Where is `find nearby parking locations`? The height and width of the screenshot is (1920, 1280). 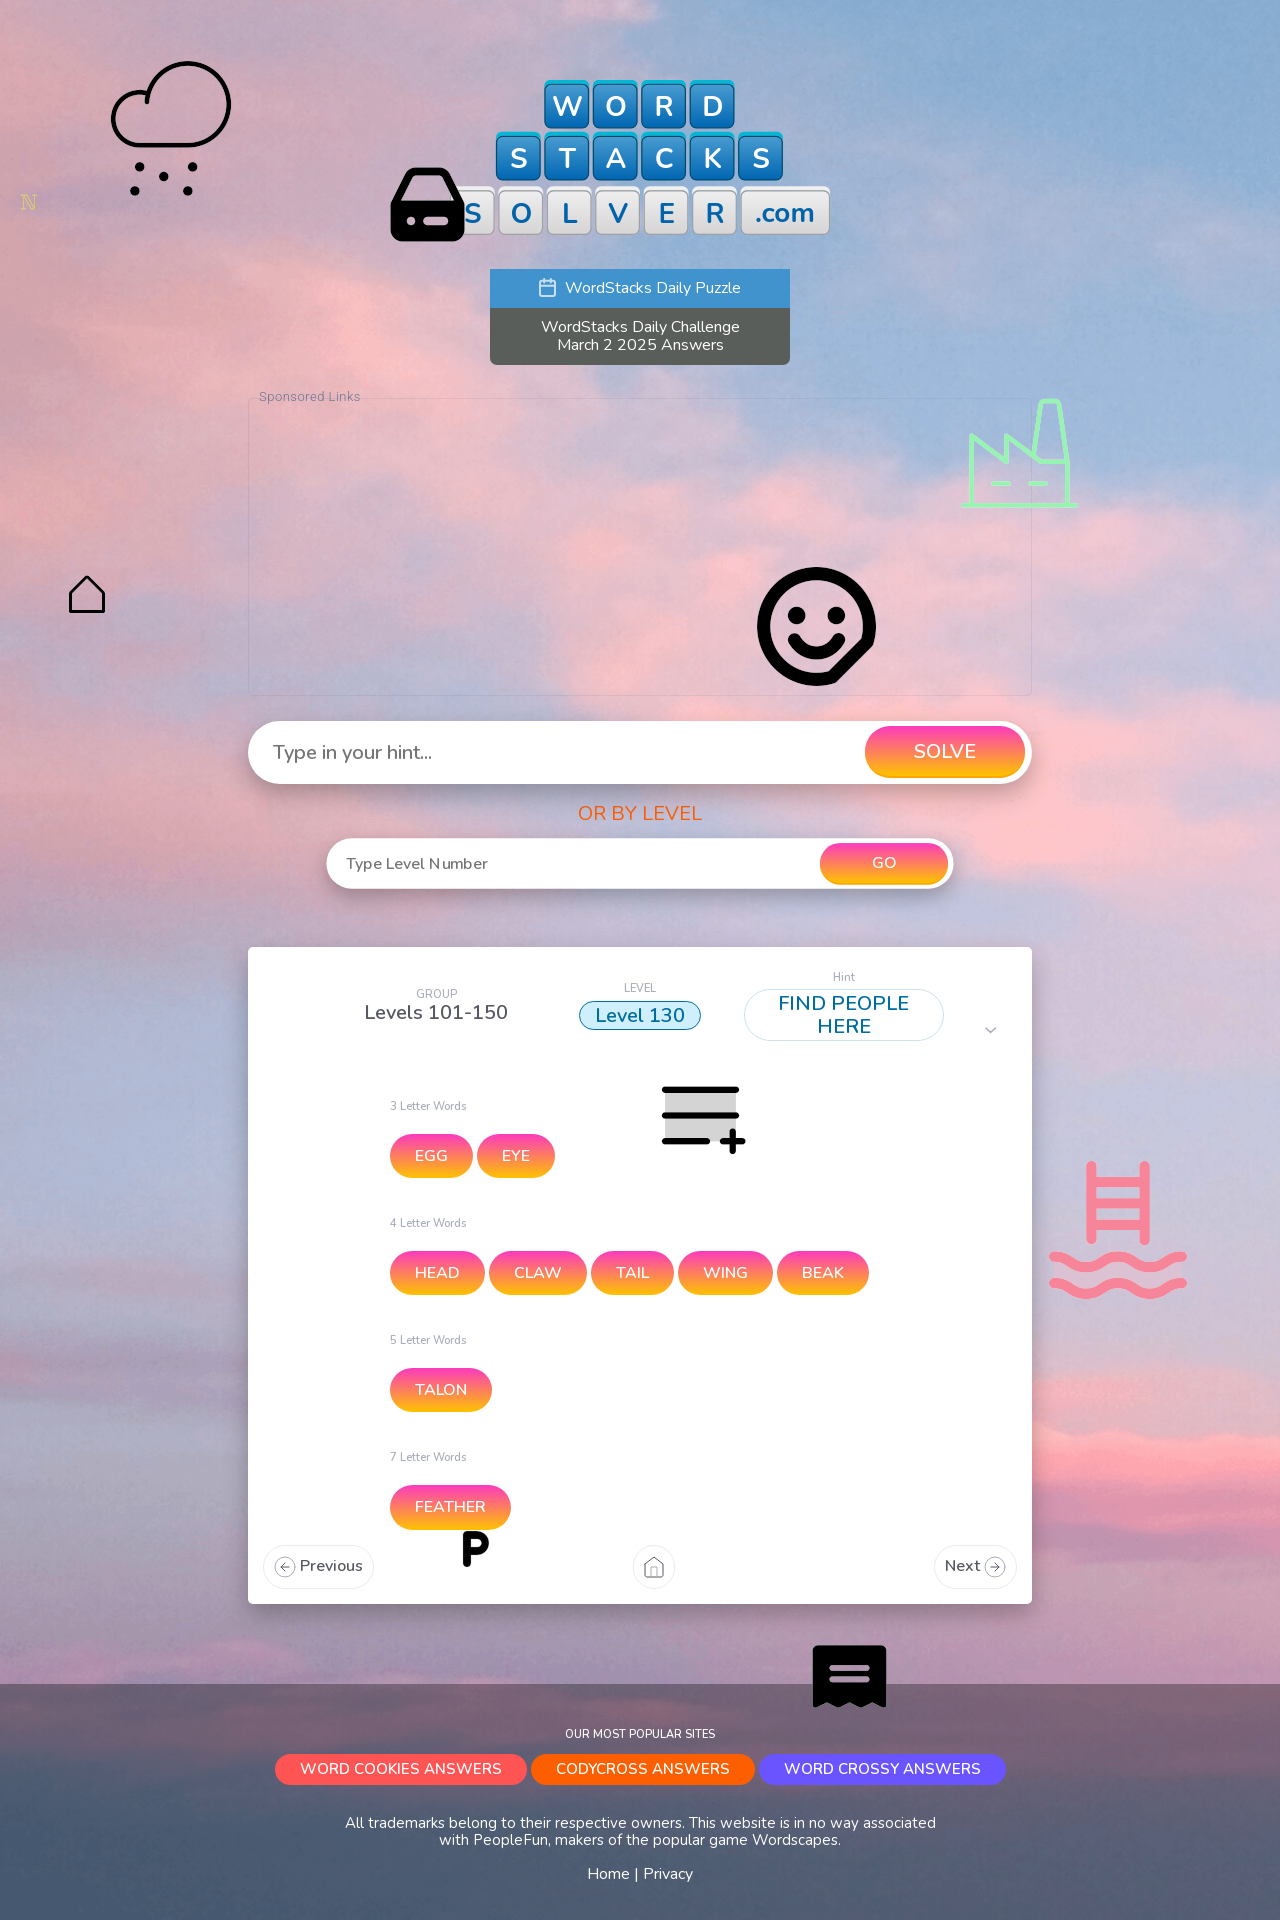 find nearby parking locations is located at coordinates (475, 1549).